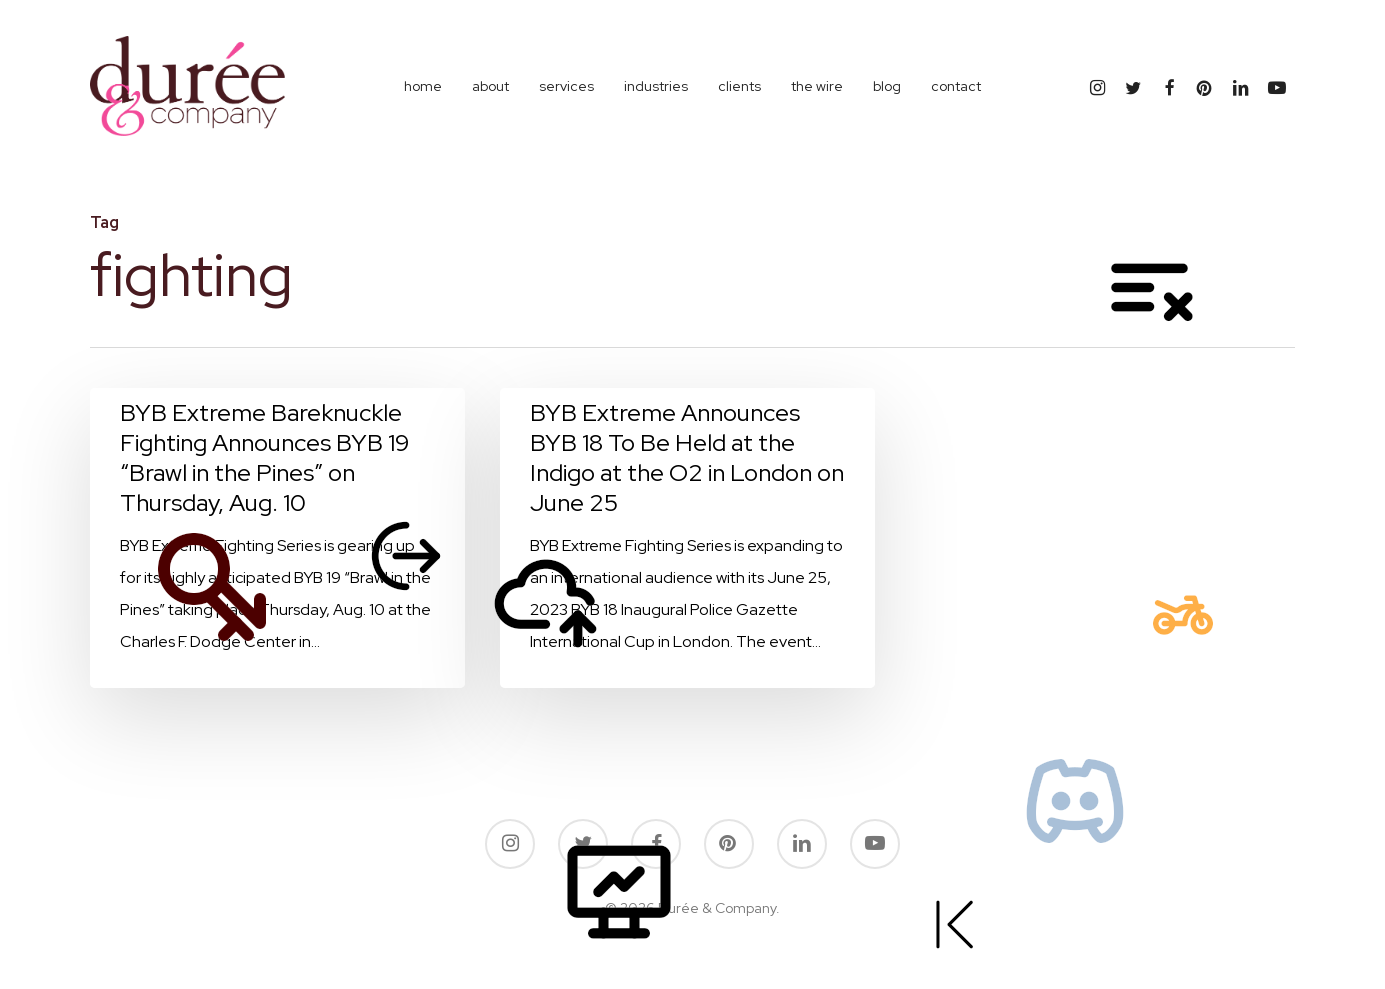 The image size is (1385, 989). I want to click on open Discord, so click(1075, 801).